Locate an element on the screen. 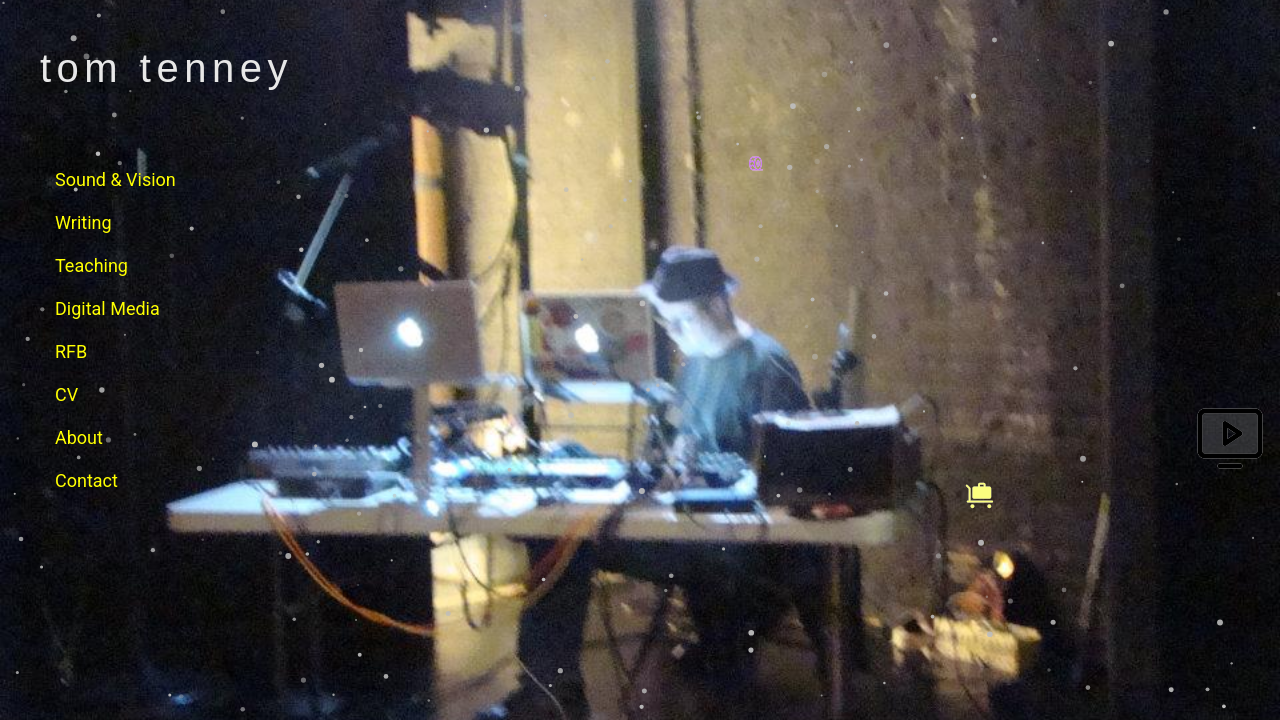 The width and height of the screenshot is (1280, 720). view tire pressure or status is located at coordinates (755, 163).